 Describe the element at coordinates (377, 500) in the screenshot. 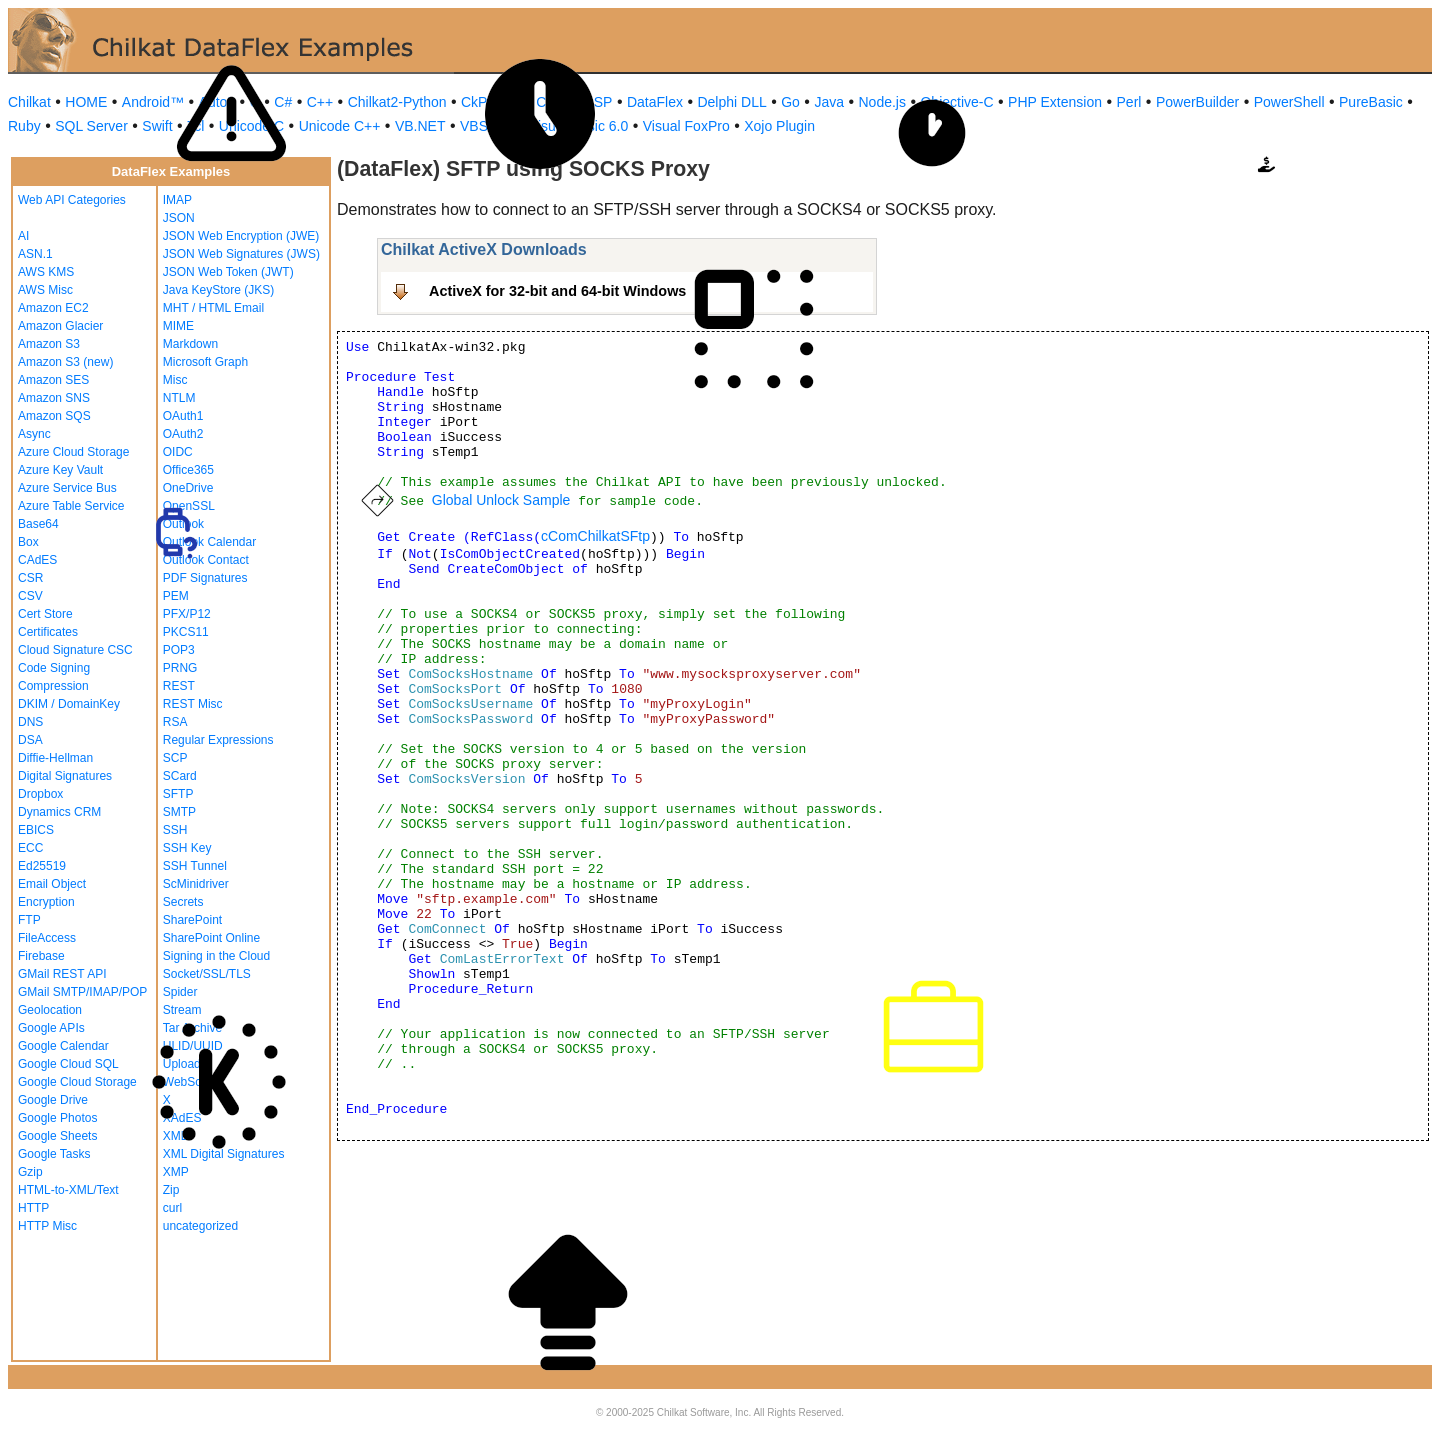

I see `indicates a turn or direction change ahead` at that location.